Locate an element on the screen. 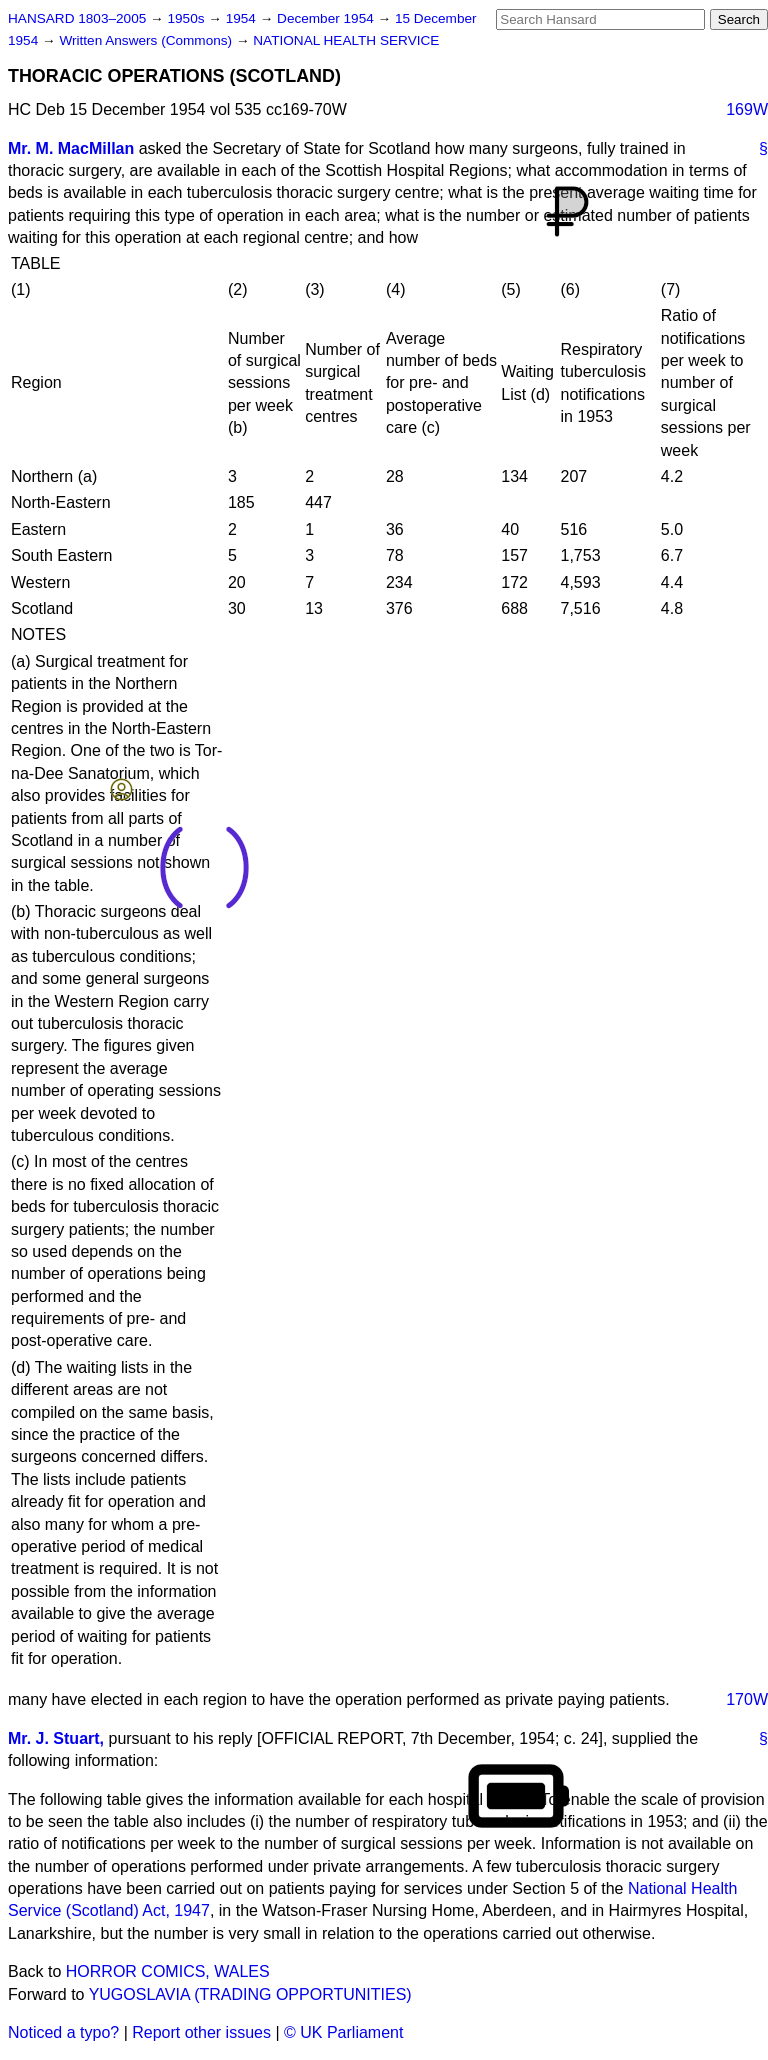 This screenshot has height=2060, width=768. insert parentheses in text or code is located at coordinates (204, 867).